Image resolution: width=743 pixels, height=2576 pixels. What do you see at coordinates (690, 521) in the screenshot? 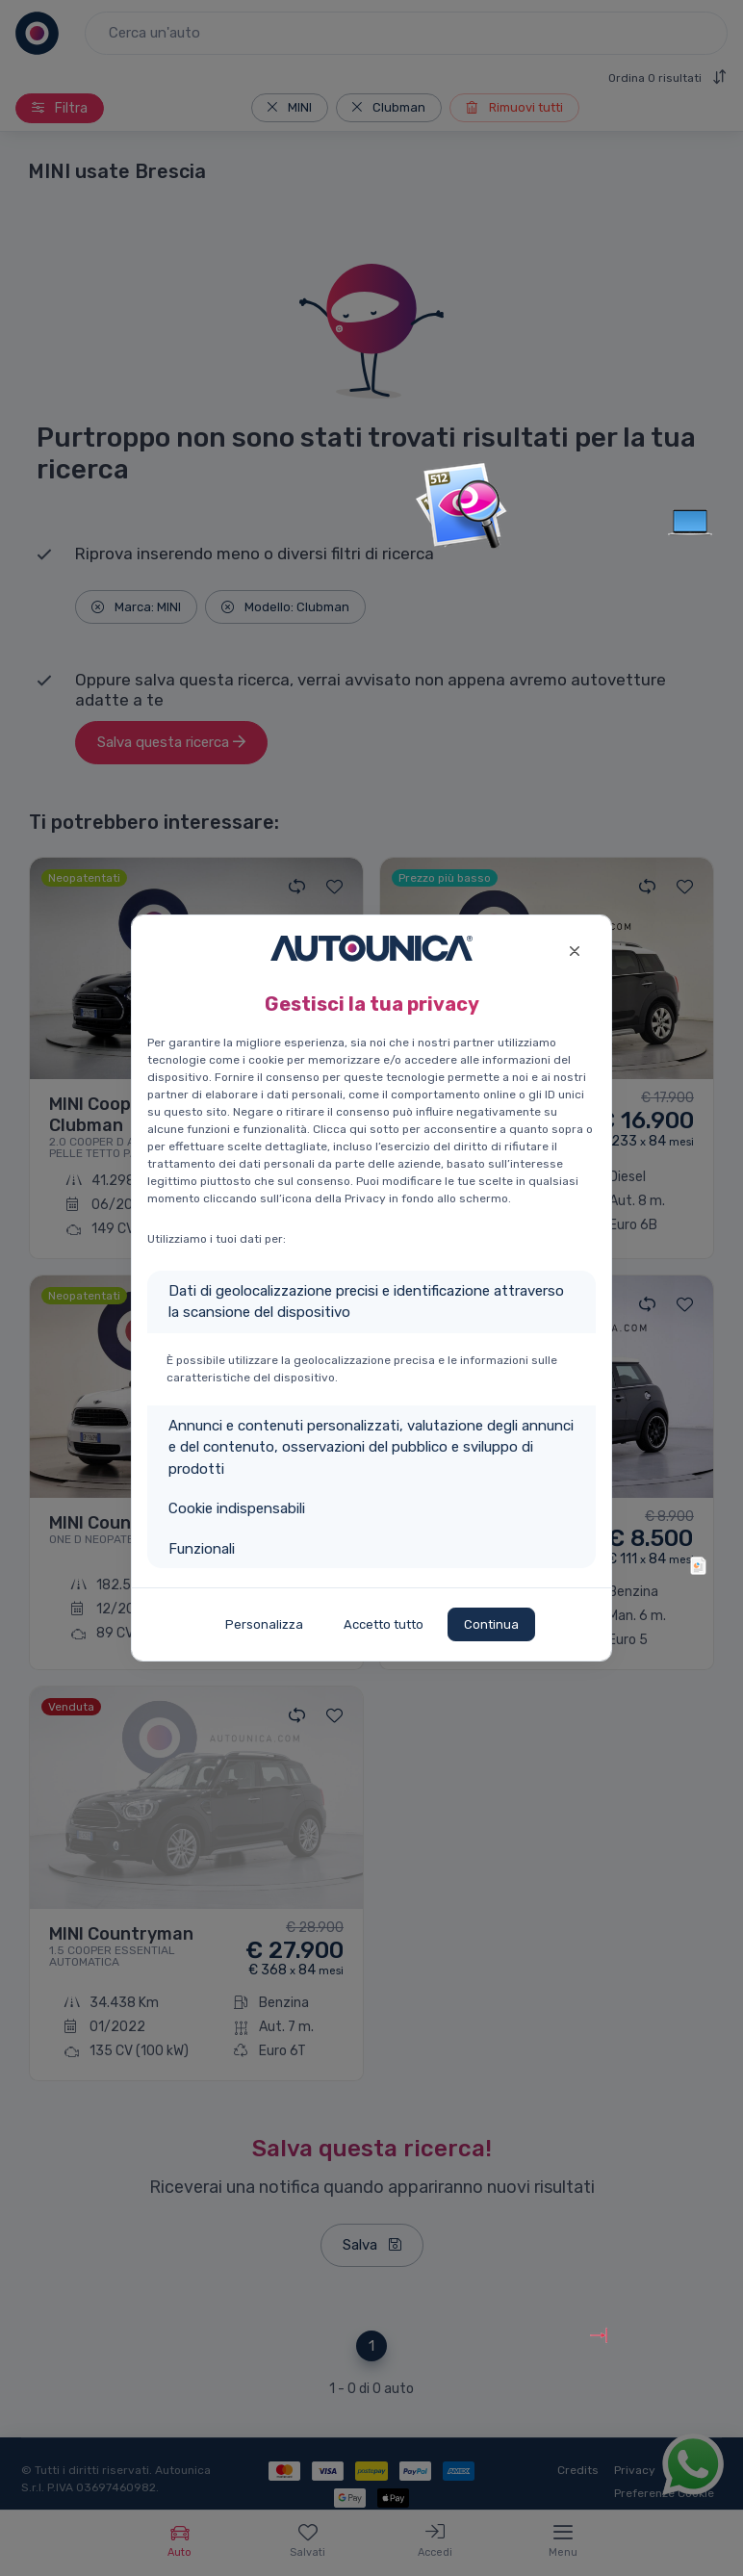
I see `macbook pro device icon` at bounding box center [690, 521].